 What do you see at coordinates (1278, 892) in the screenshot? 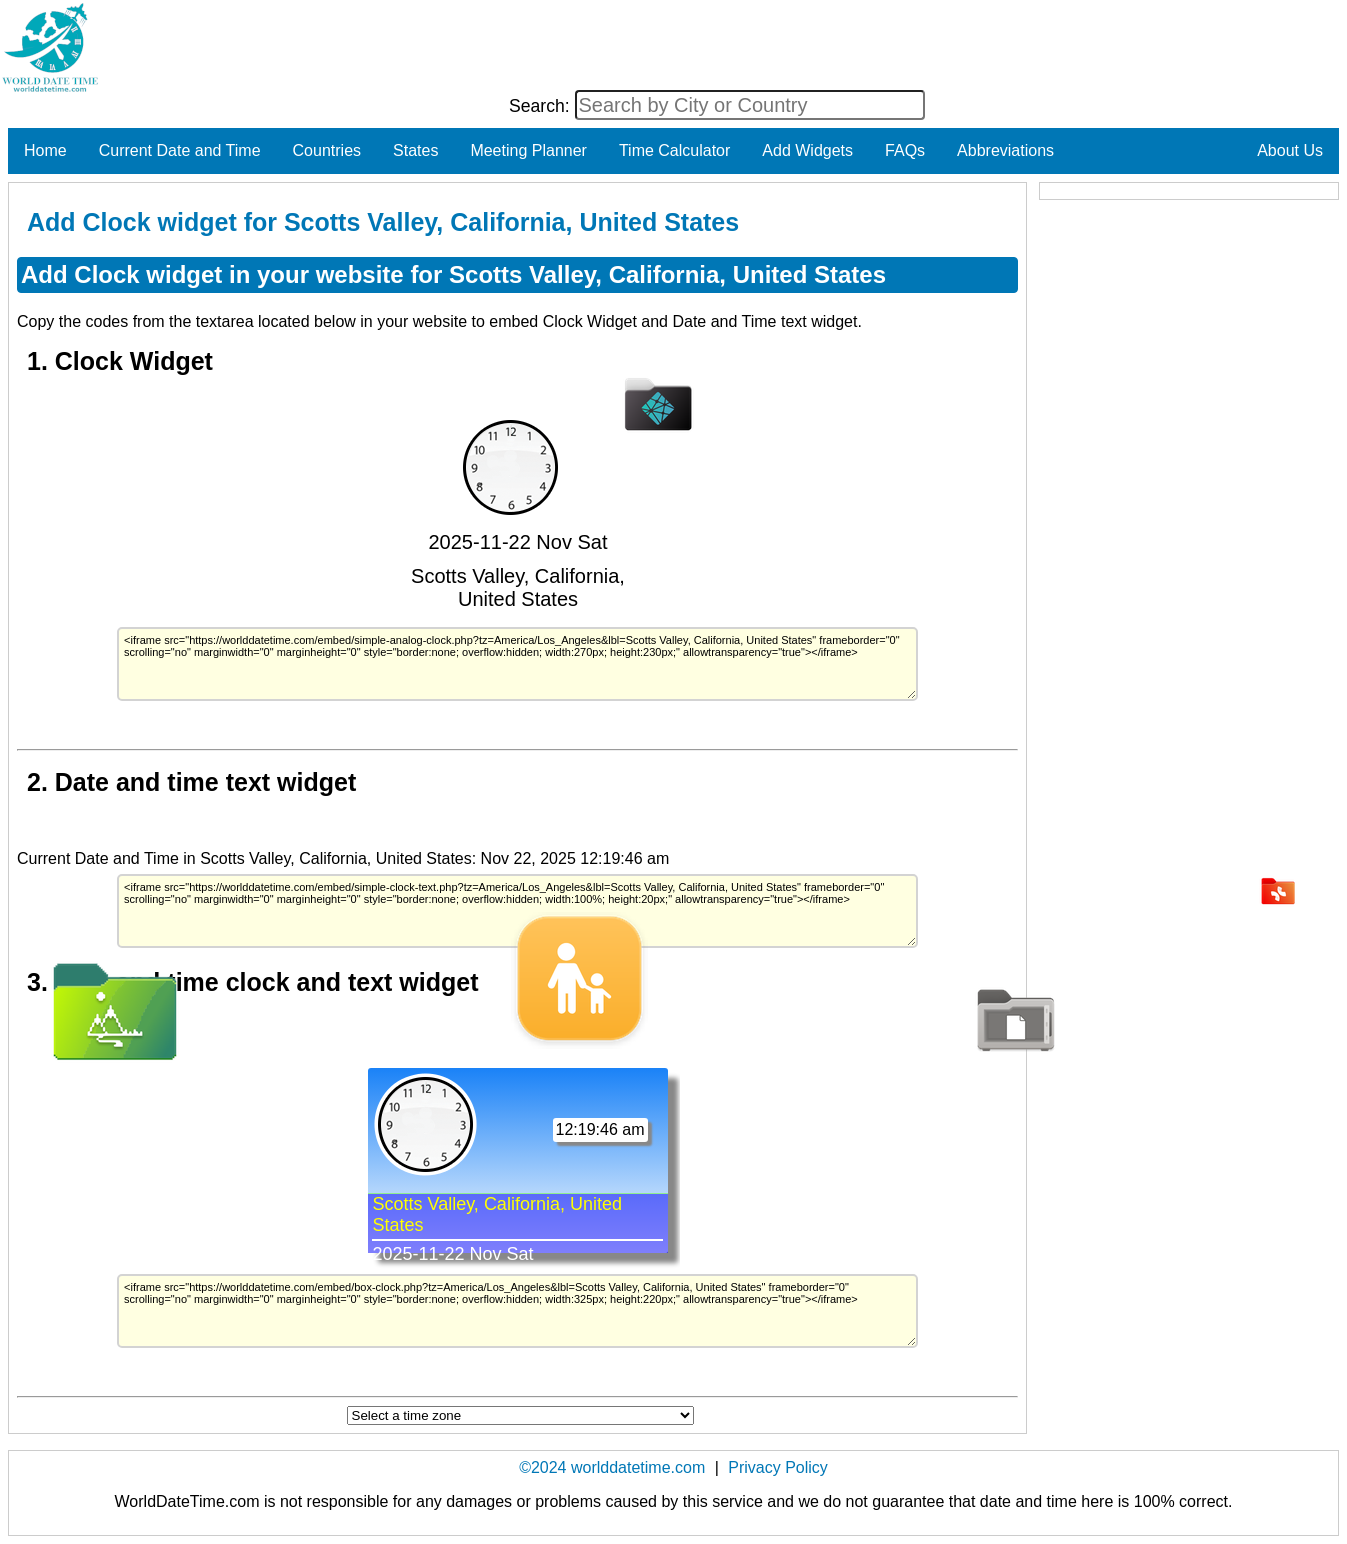
I see `open folder containing Xmind mind mapping files` at bounding box center [1278, 892].